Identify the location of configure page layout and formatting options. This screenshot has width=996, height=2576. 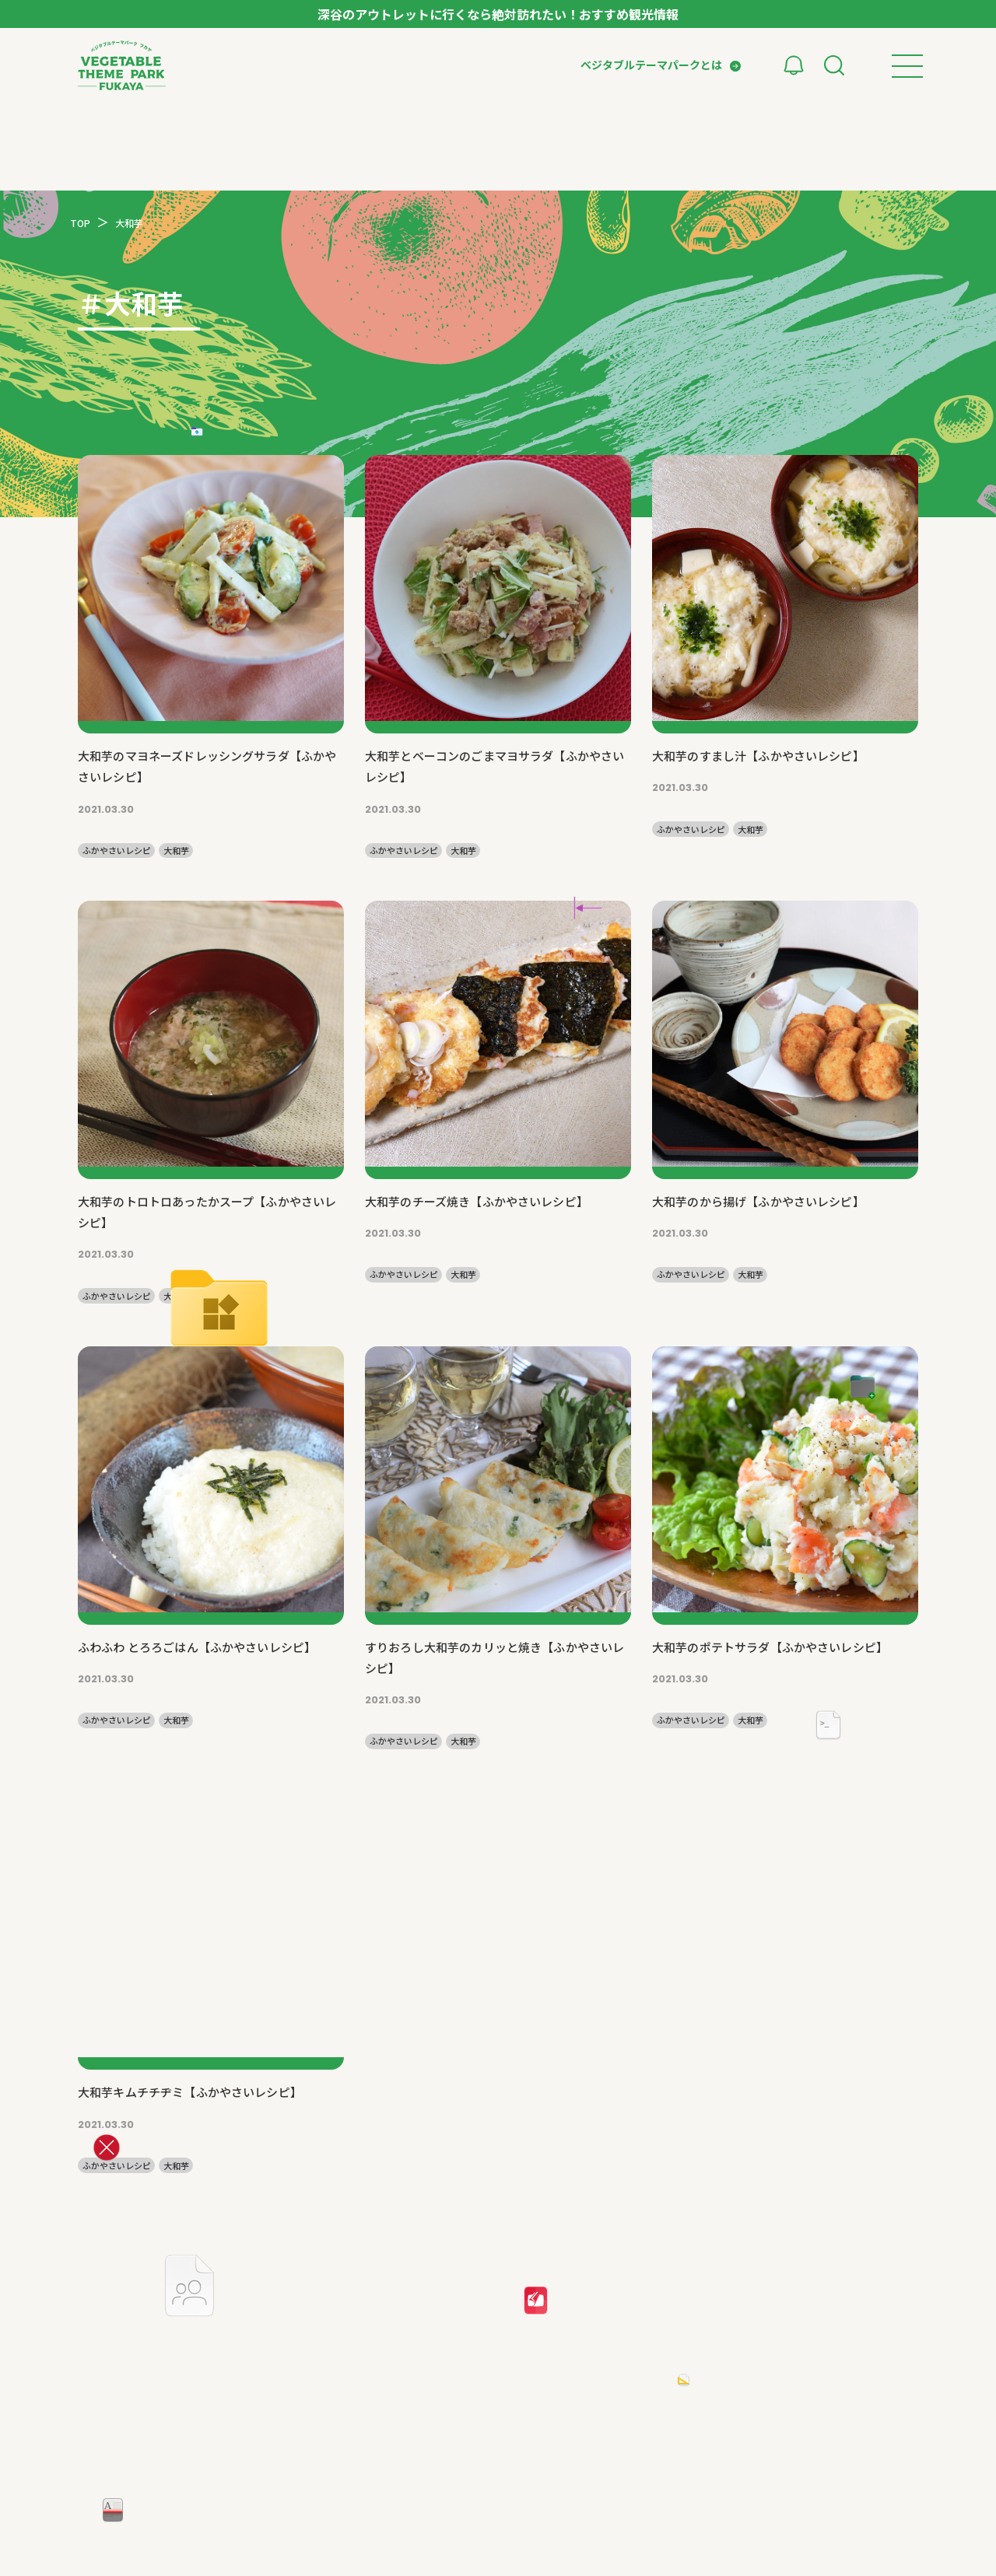
(684, 2380).